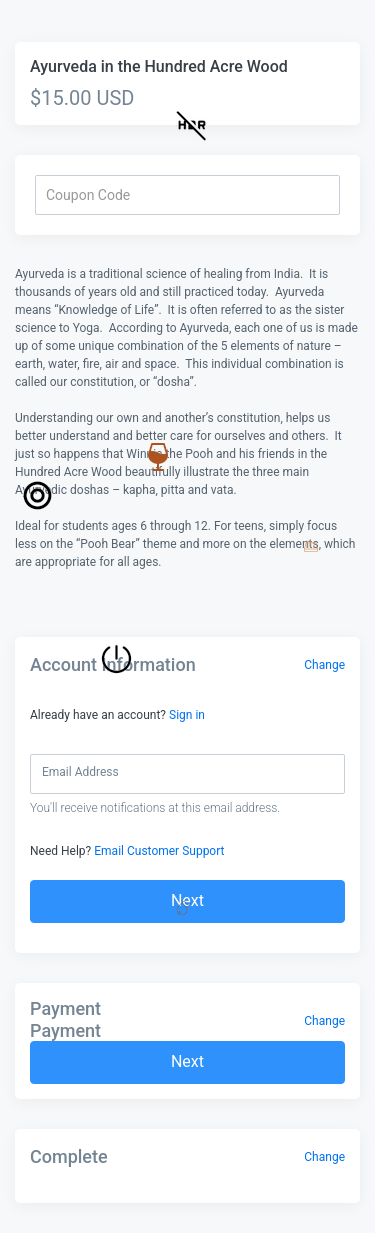 This screenshot has width=375, height=1233. What do you see at coordinates (116, 658) in the screenshot?
I see `turn device on or off` at bounding box center [116, 658].